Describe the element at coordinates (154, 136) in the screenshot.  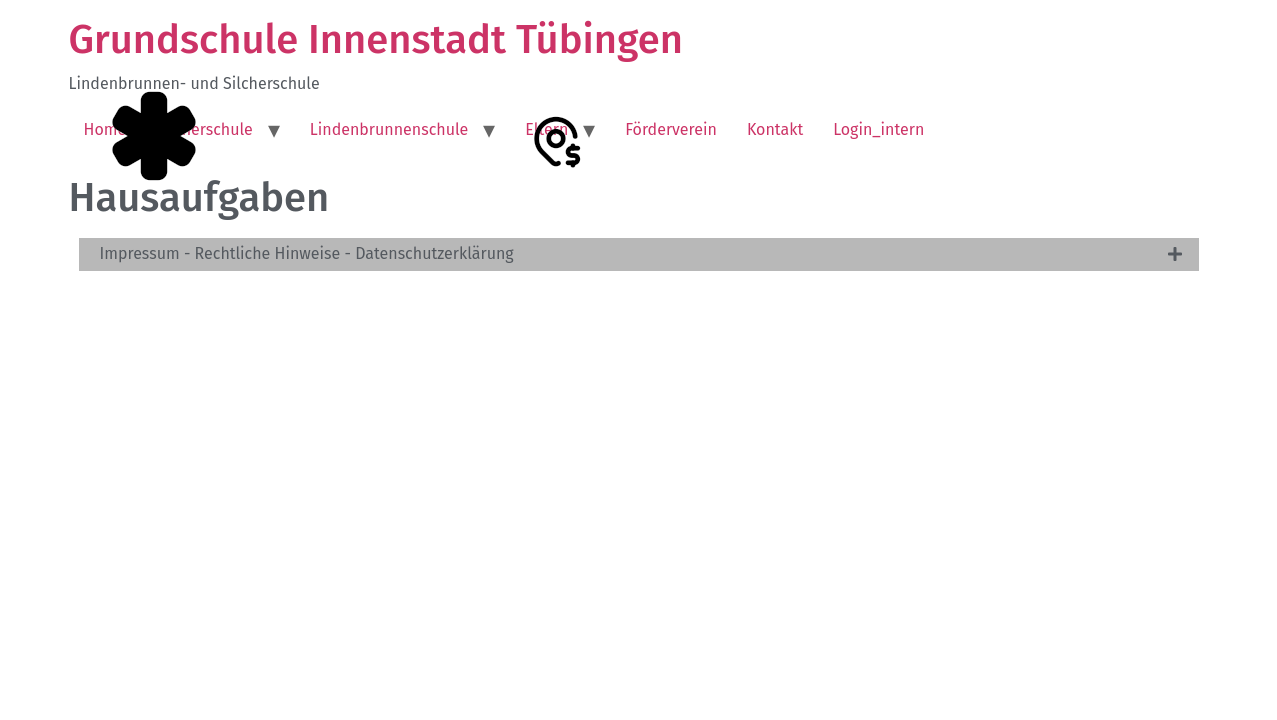
I see `access health or medical services` at that location.